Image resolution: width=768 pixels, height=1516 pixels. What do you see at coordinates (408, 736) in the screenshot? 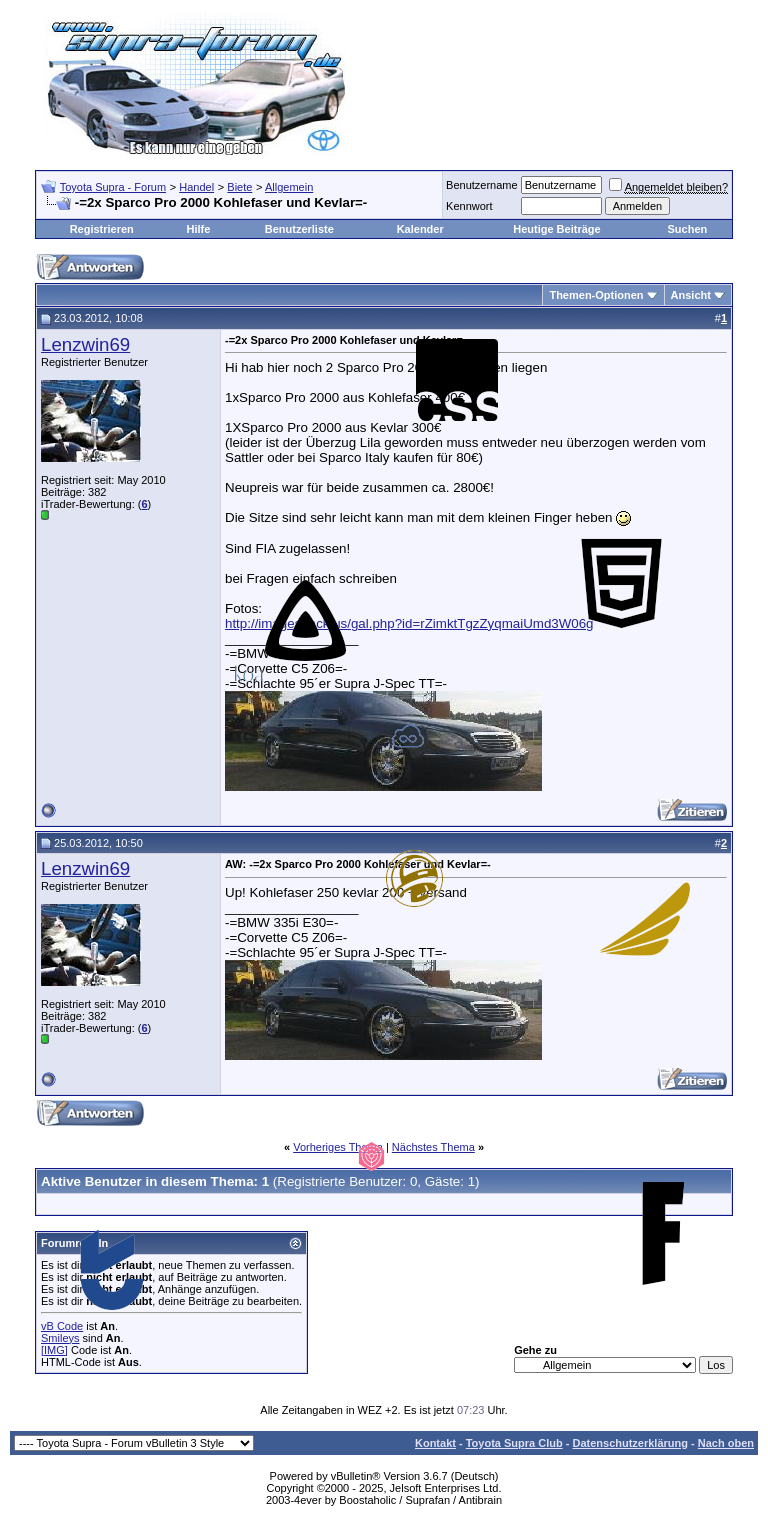
I see `open JSFiddle code playground` at bounding box center [408, 736].